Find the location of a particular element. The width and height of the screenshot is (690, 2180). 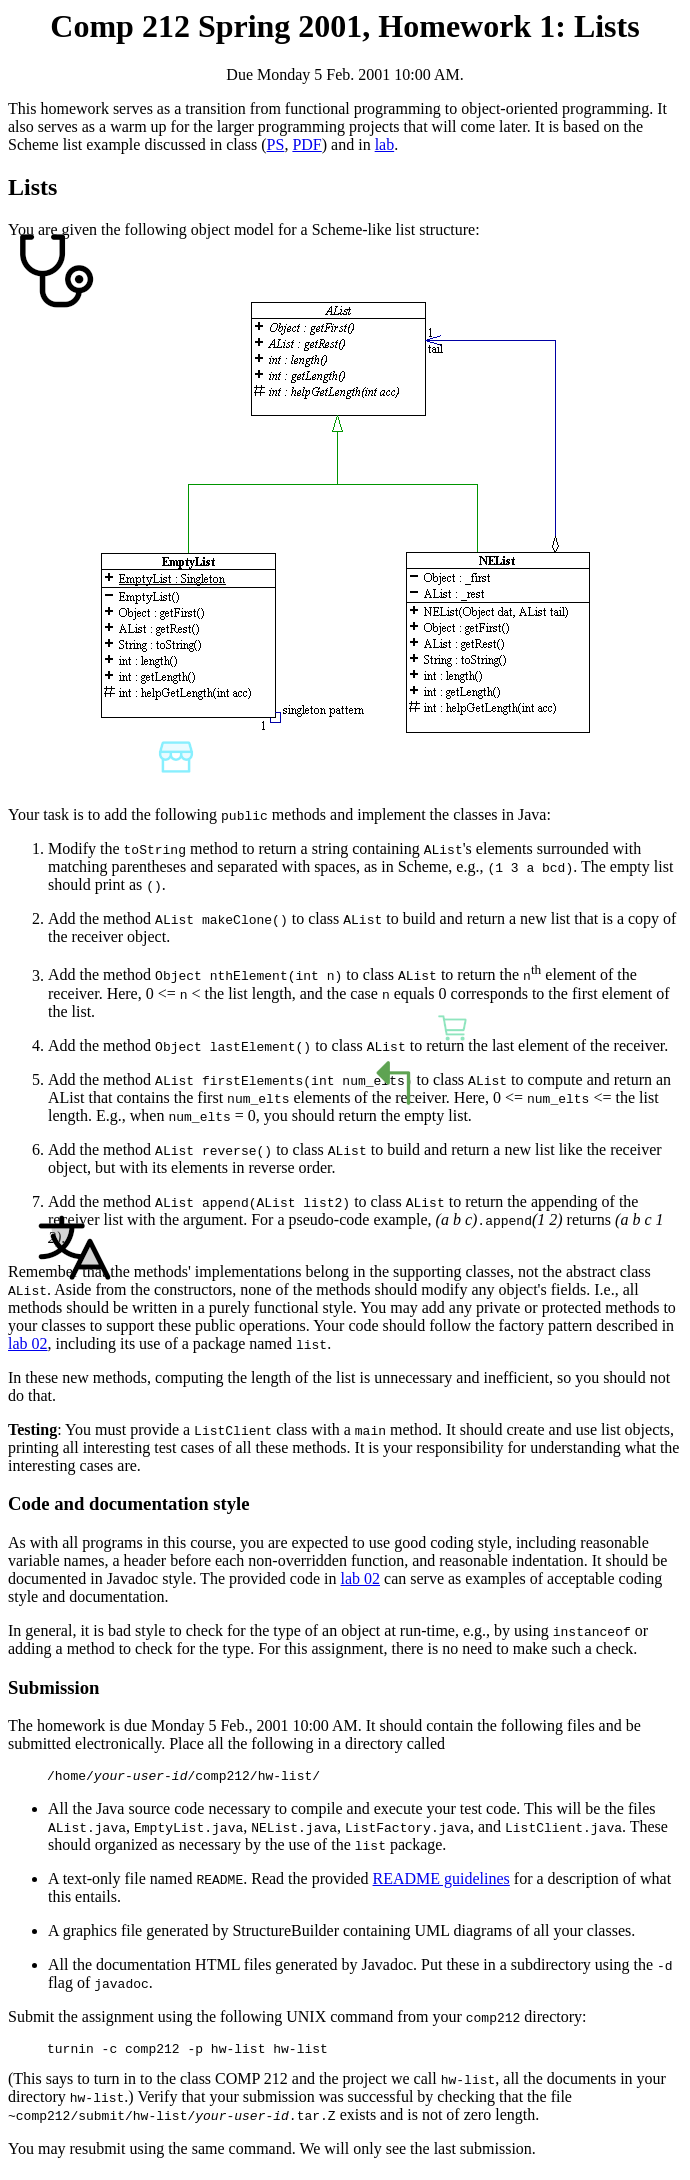

view your shopping cart is located at coordinates (453, 1028).